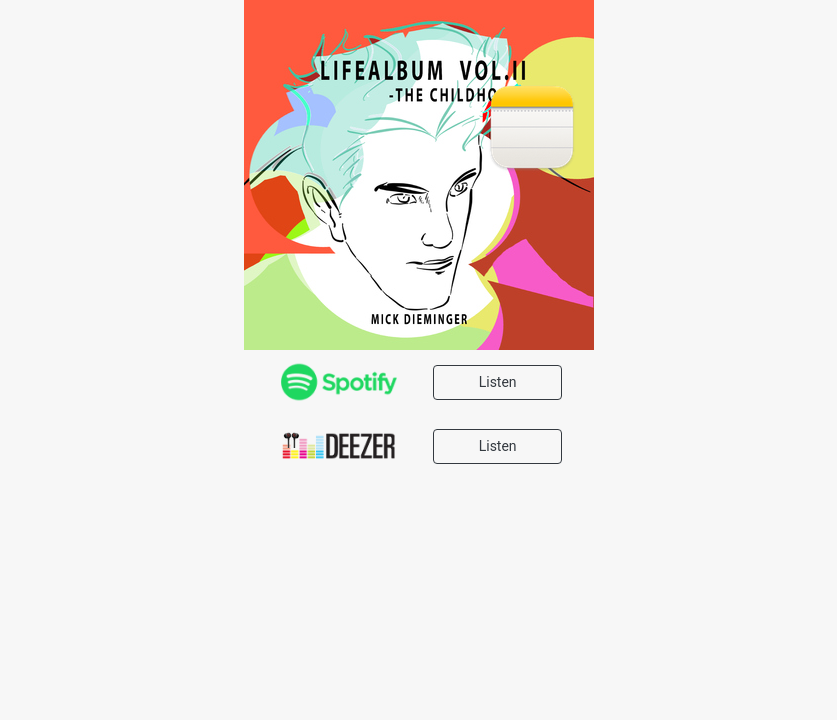 Image resolution: width=837 pixels, height=720 pixels. Describe the element at coordinates (532, 127) in the screenshot. I see `open the notes app` at that location.